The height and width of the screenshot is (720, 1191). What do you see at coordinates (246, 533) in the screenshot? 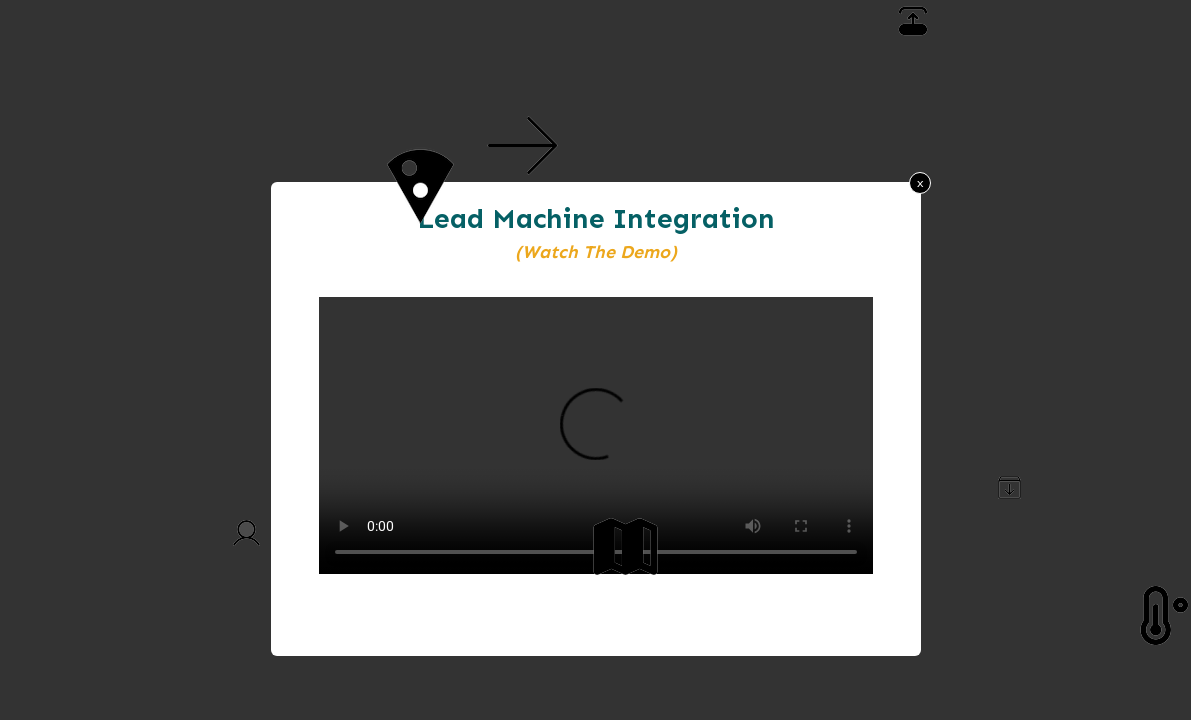
I see `view your profile` at bounding box center [246, 533].